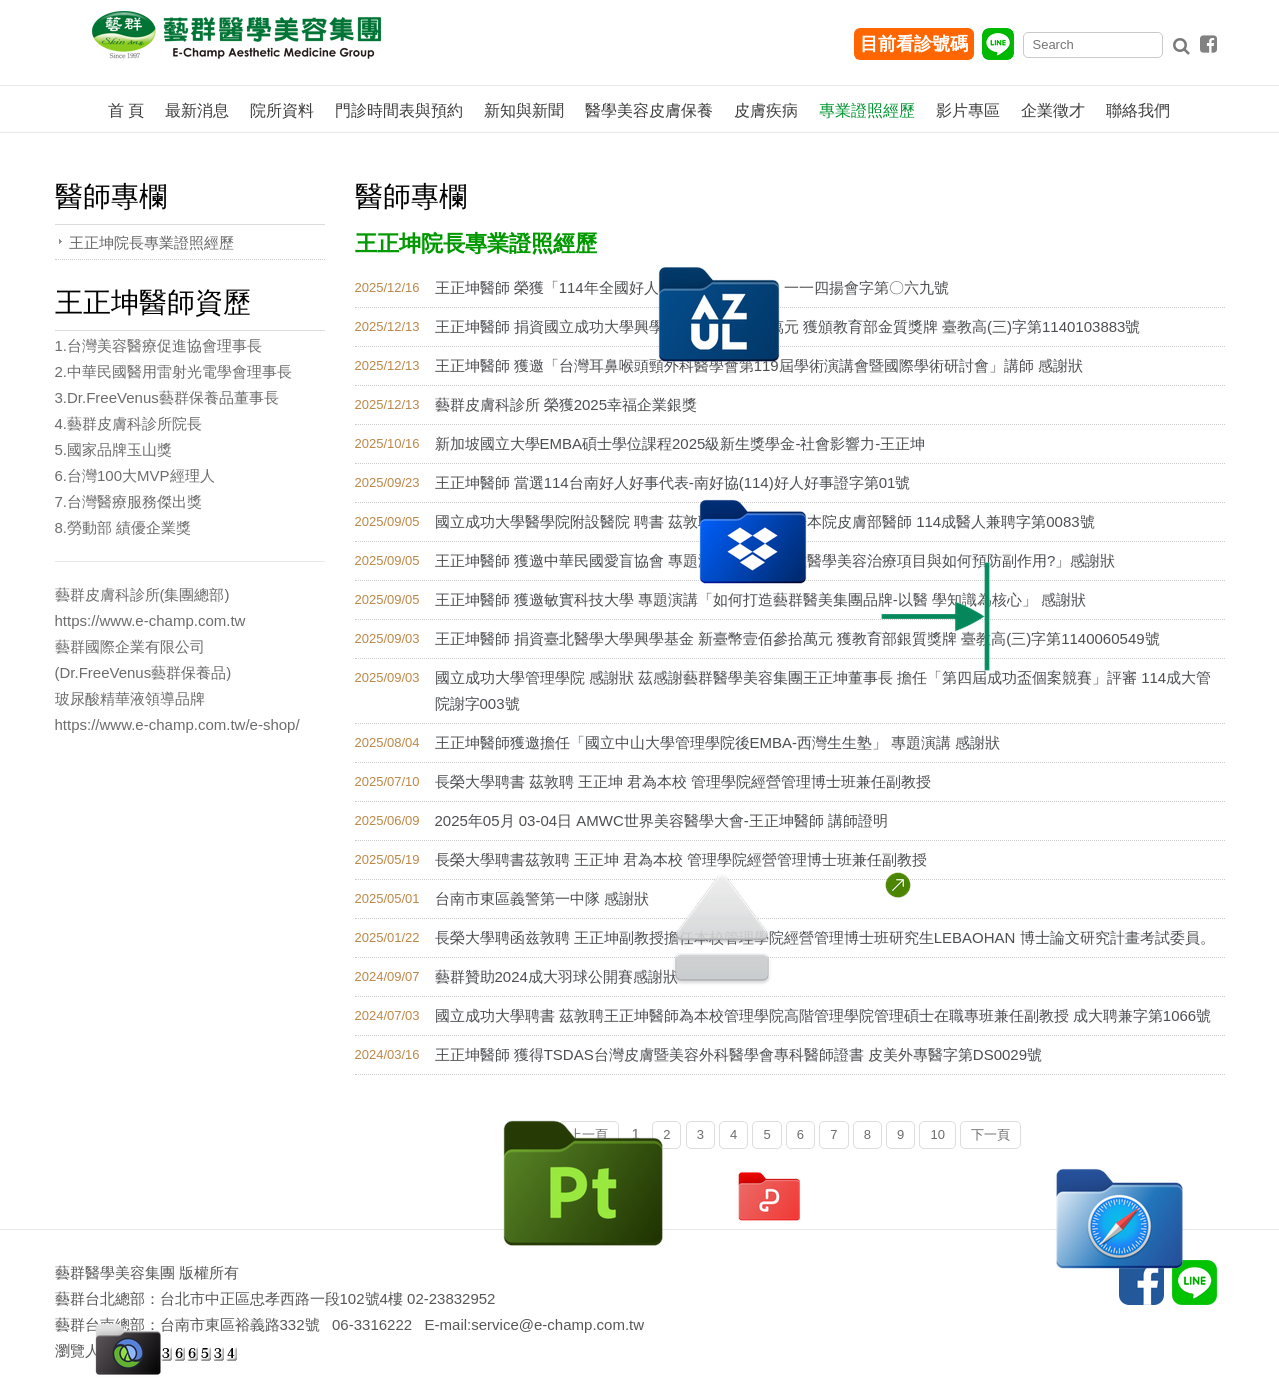 This screenshot has width=1279, height=1394. I want to click on indicates a symbolic link or shortcut to another file, so click(898, 885).